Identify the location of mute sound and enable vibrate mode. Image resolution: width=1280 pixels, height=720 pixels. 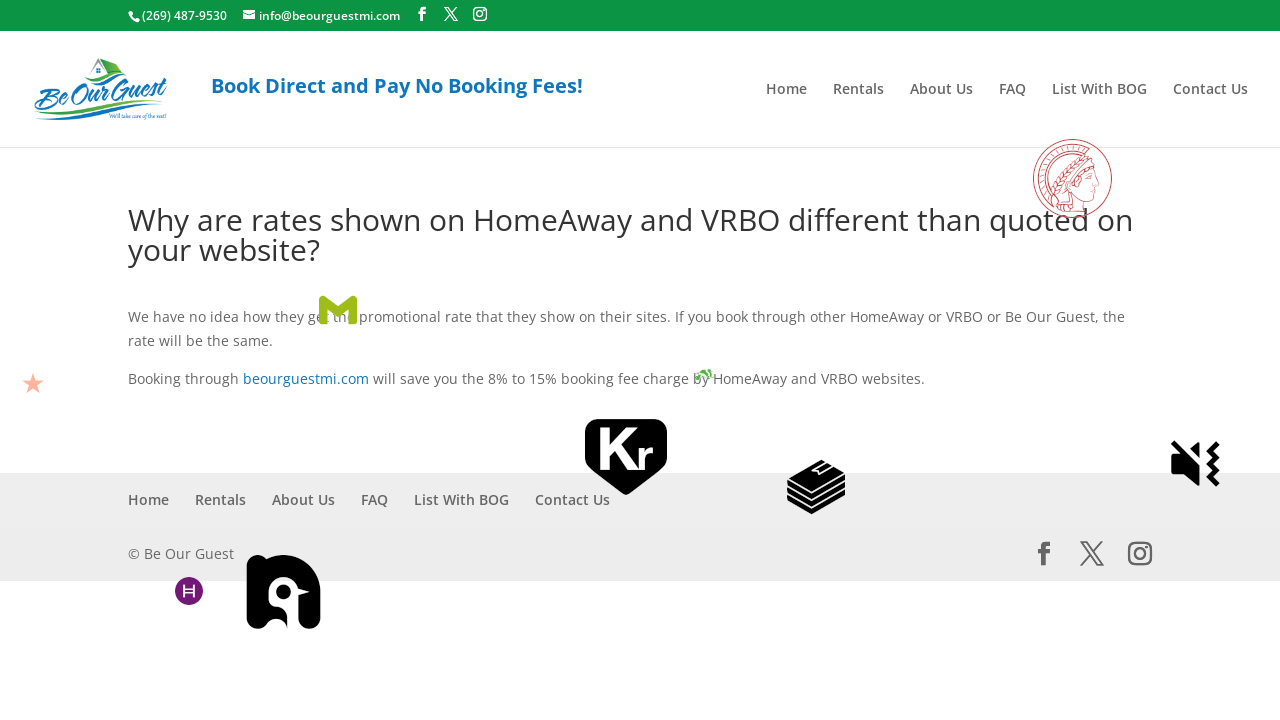
(1197, 464).